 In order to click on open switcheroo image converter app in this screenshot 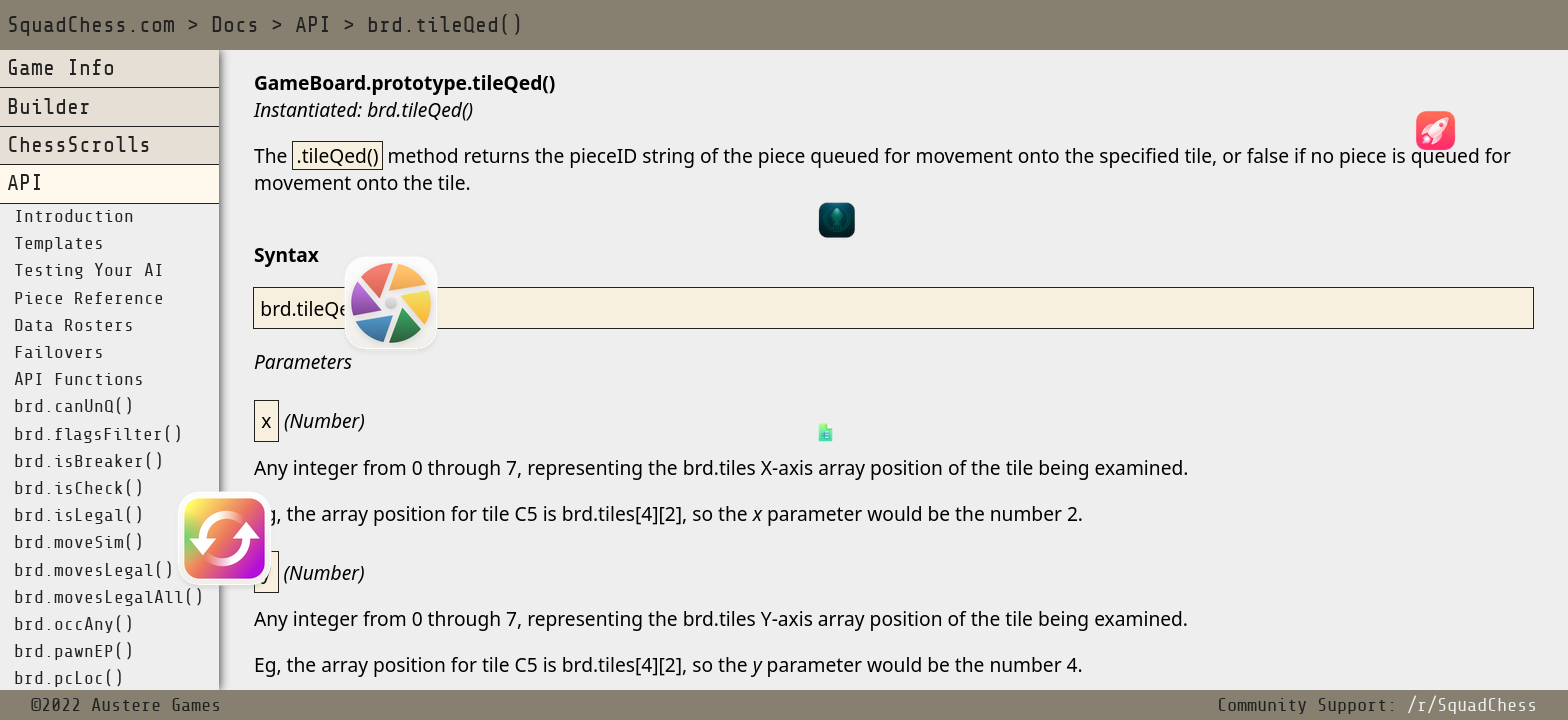, I will do `click(224, 538)`.